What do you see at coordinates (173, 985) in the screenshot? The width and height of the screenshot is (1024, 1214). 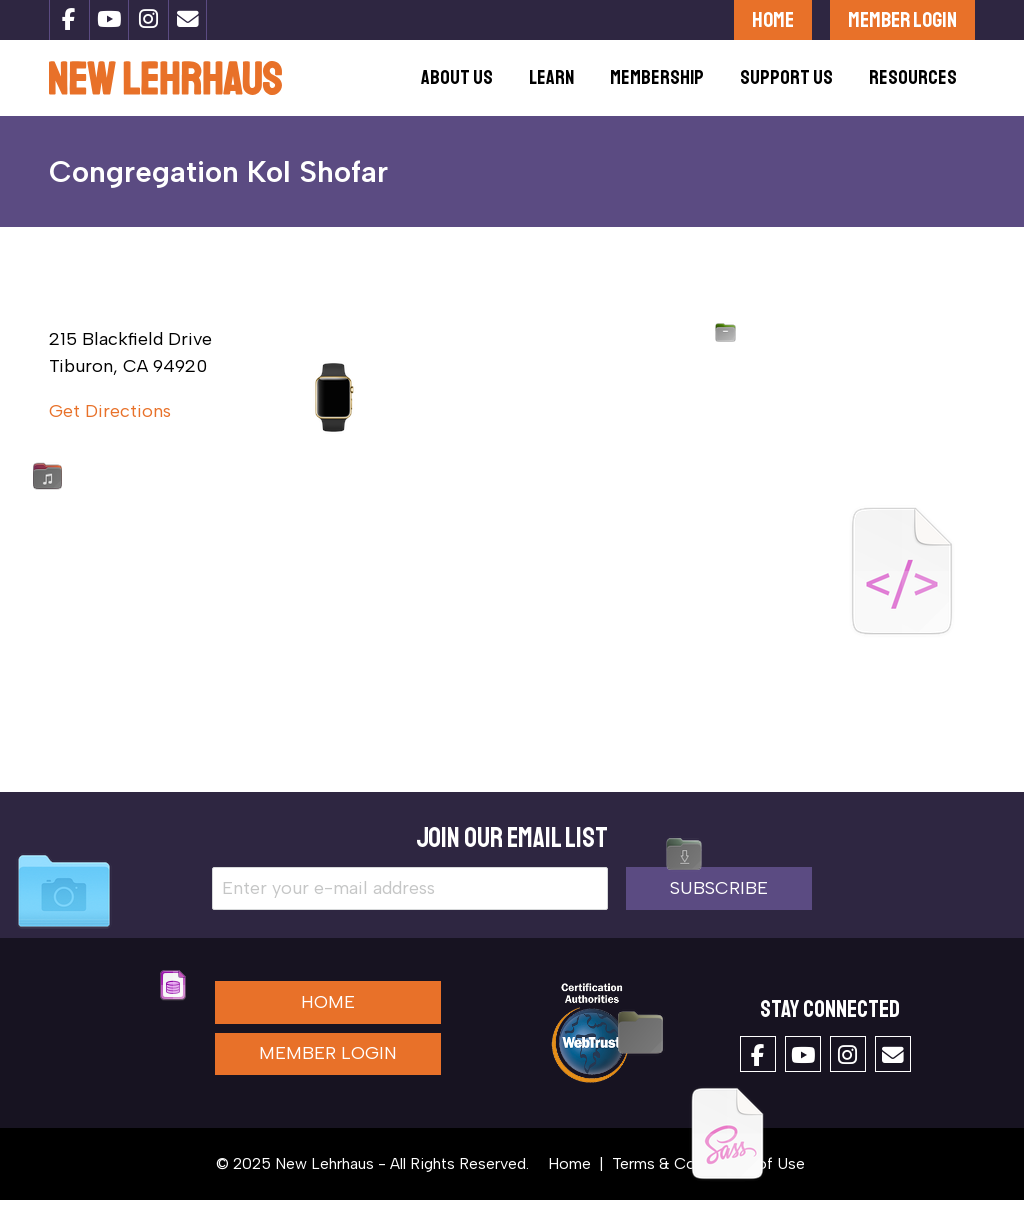 I see `open an opendocument database file` at bounding box center [173, 985].